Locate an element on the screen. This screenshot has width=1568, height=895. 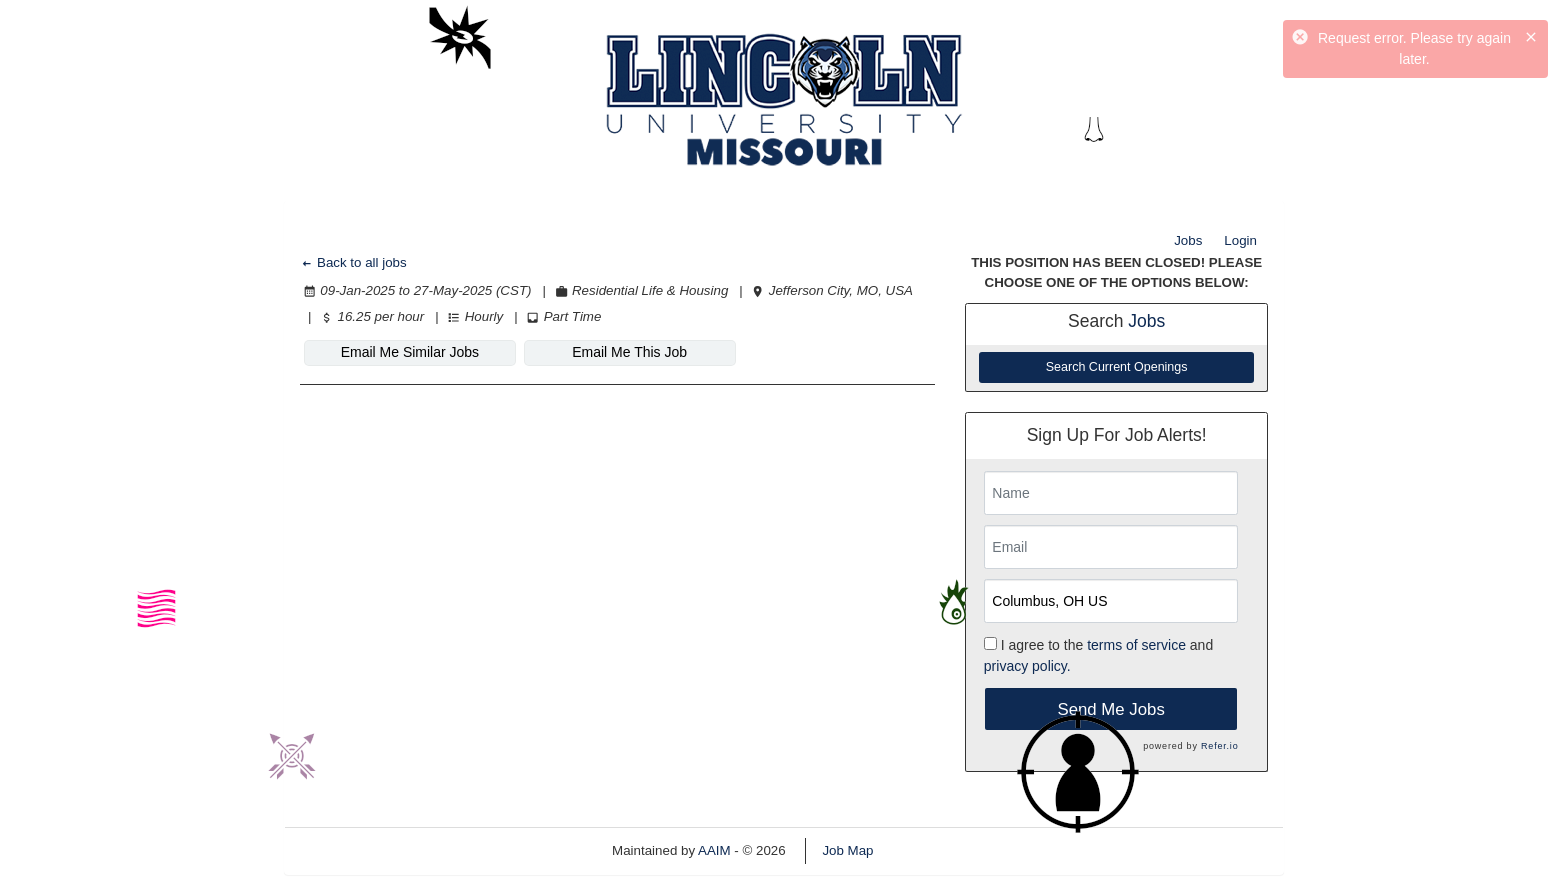
access nose or smell-related settings is located at coordinates (1094, 129).